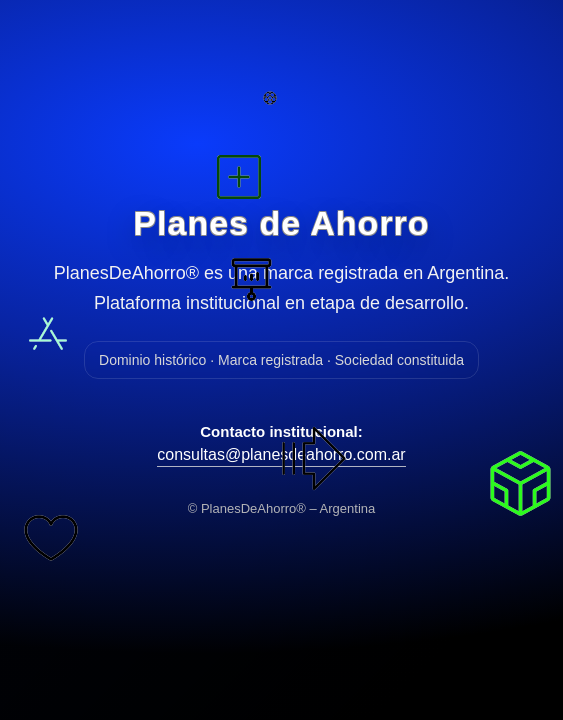  I want to click on open the app store, so click(48, 335).